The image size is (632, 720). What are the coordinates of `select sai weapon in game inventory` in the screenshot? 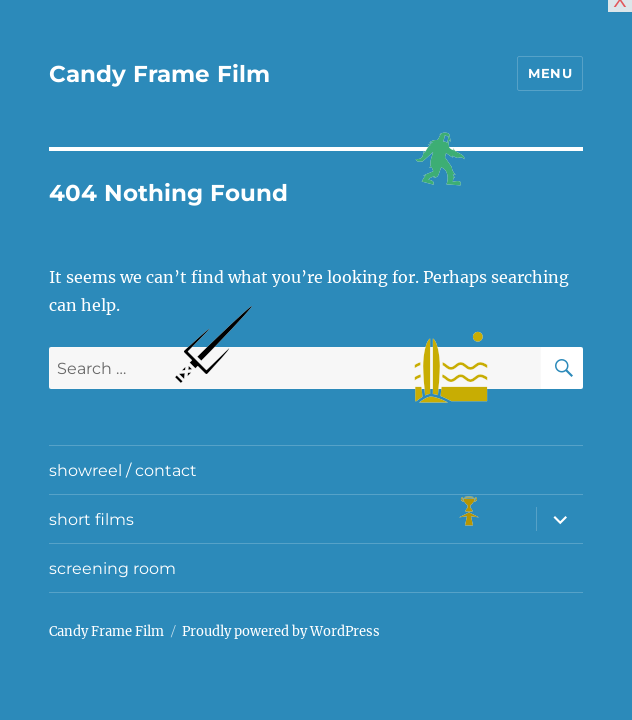 It's located at (213, 344).